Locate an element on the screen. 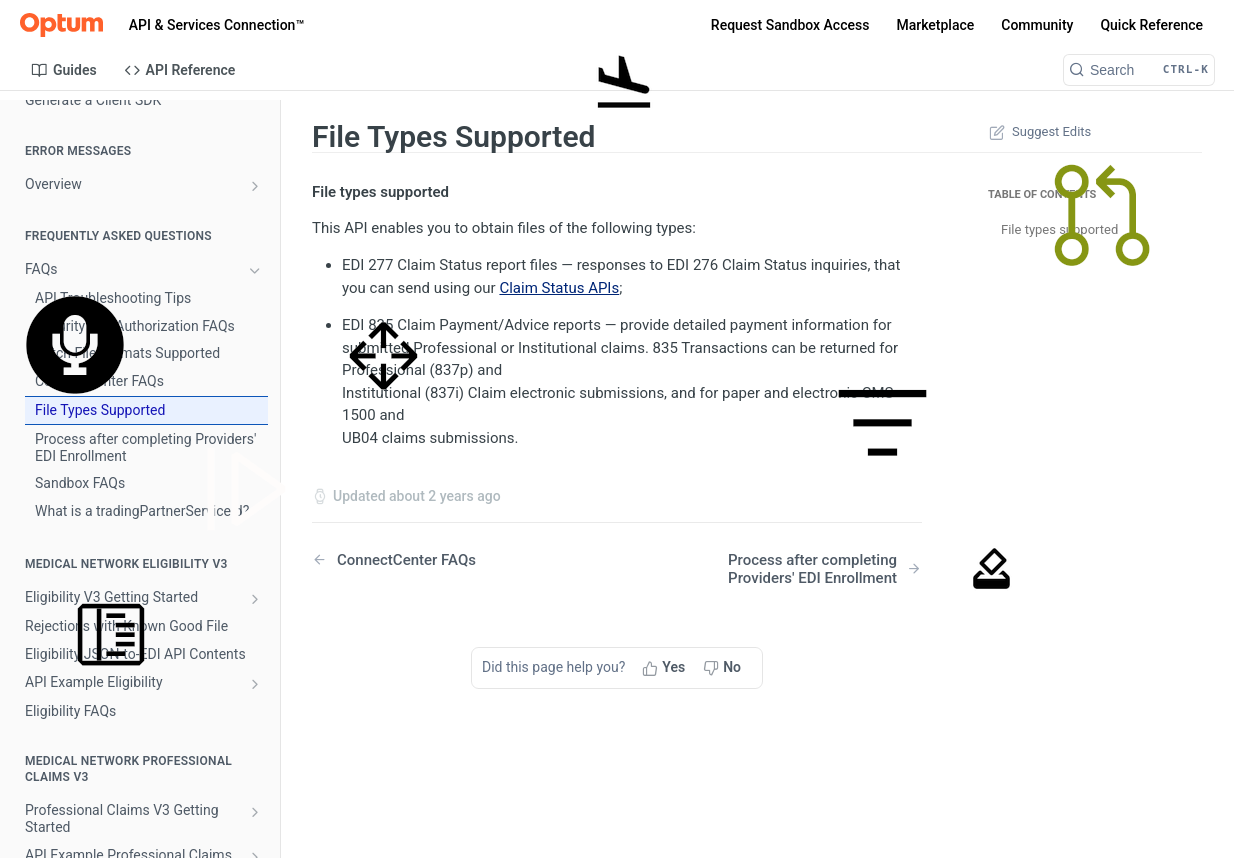 The width and height of the screenshot is (1234, 858). move or reposition an element is located at coordinates (383, 358).